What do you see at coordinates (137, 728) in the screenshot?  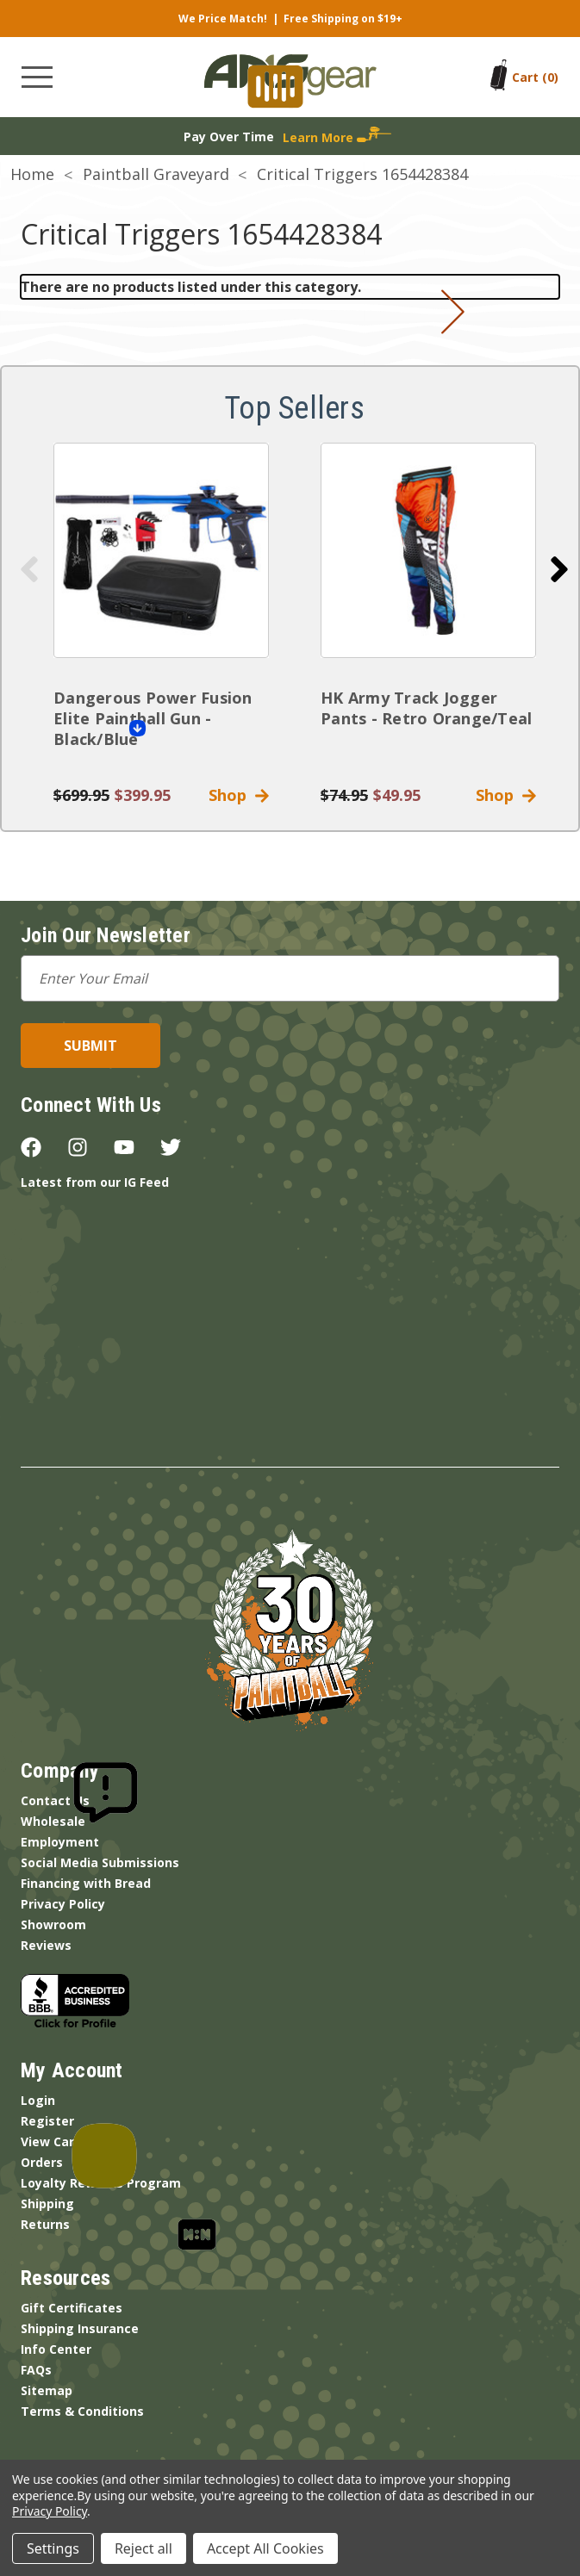 I see `download file or content` at bounding box center [137, 728].